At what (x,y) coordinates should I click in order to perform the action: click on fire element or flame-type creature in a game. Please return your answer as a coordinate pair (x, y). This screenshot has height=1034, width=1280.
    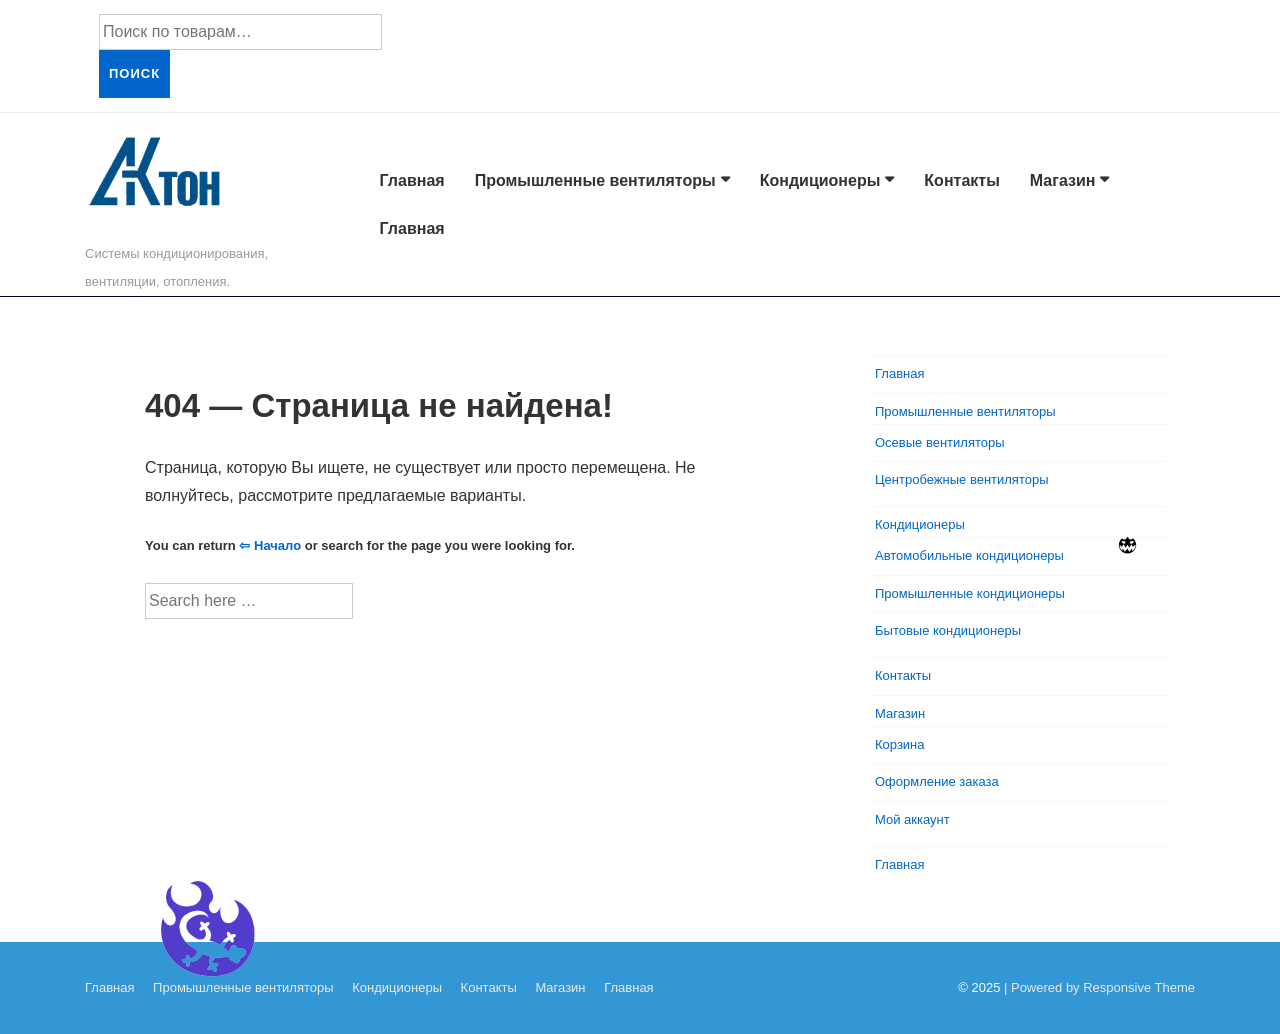
    Looking at the image, I should click on (205, 927).